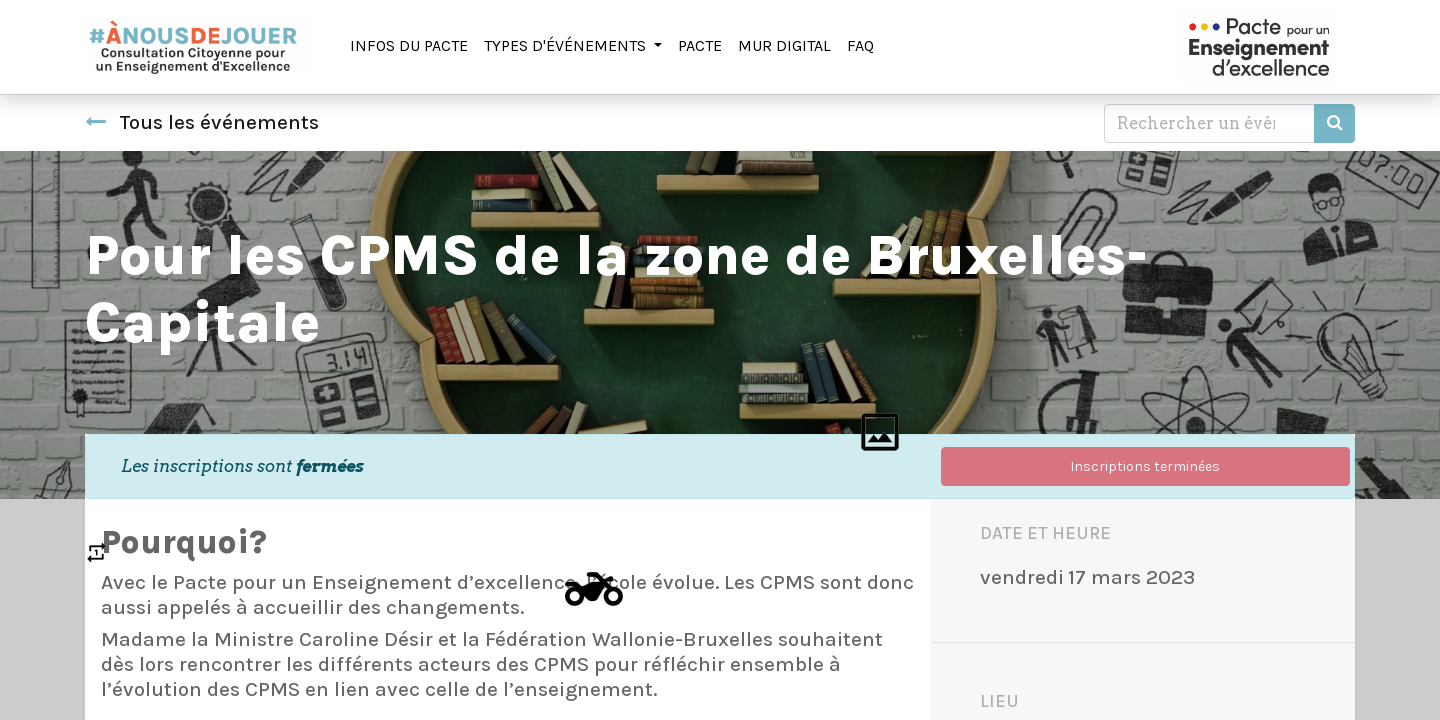 This screenshot has width=1440, height=720. What do you see at coordinates (96, 552) in the screenshot?
I see `repeat the current track once` at bounding box center [96, 552].